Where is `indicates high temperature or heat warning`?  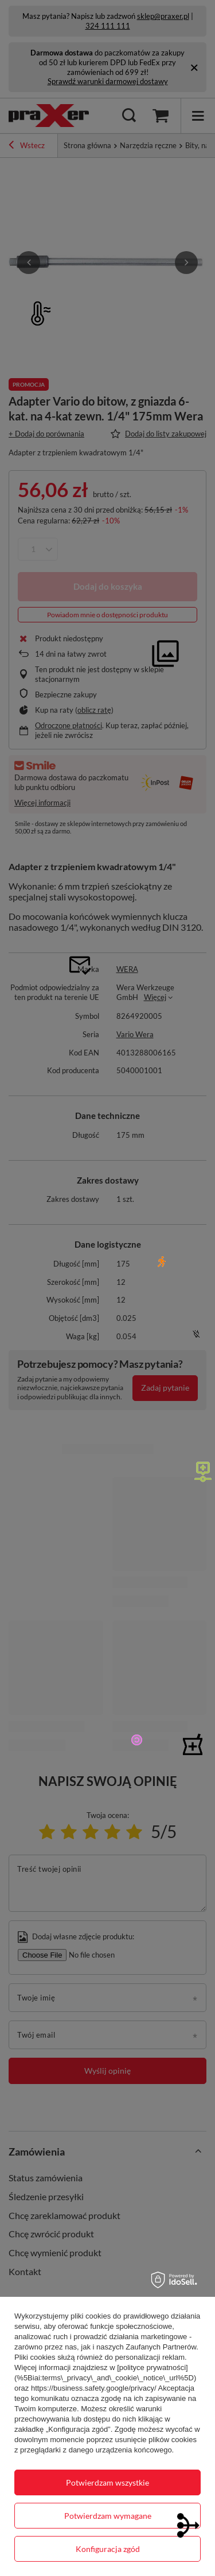
indicates high temperature or heat warning is located at coordinates (38, 313).